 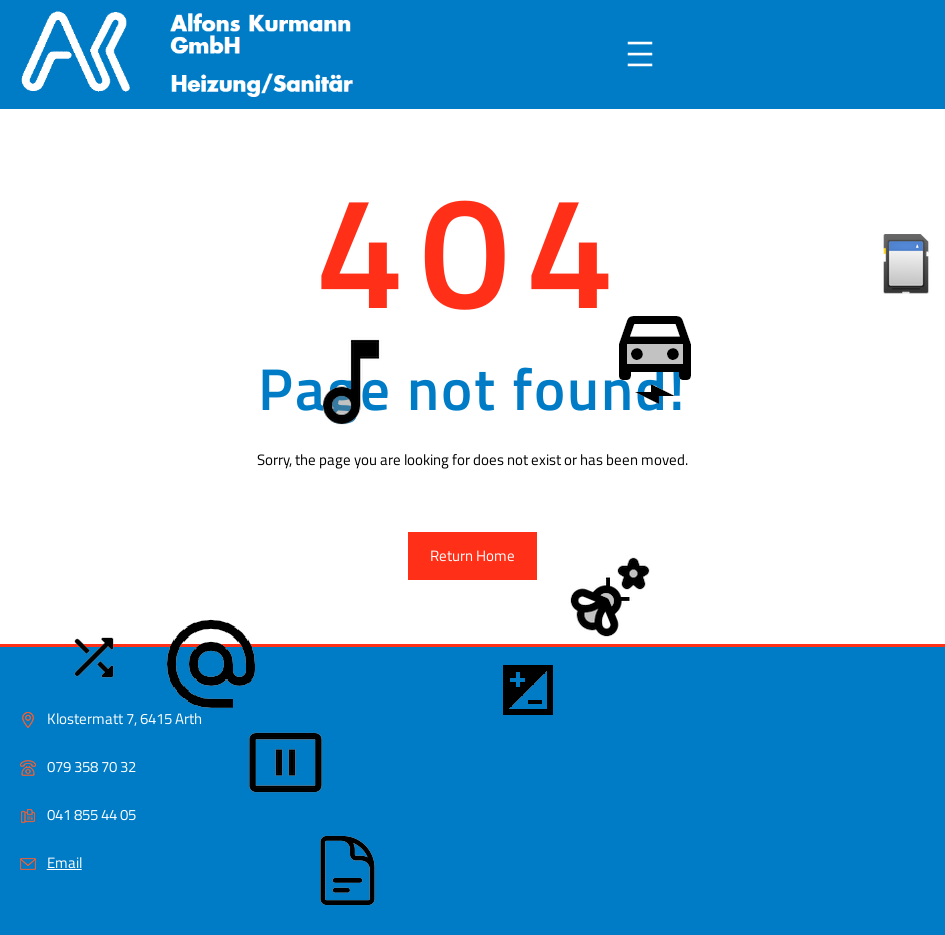 What do you see at coordinates (211, 664) in the screenshot?
I see `enter or view email address` at bounding box center [211, 664].